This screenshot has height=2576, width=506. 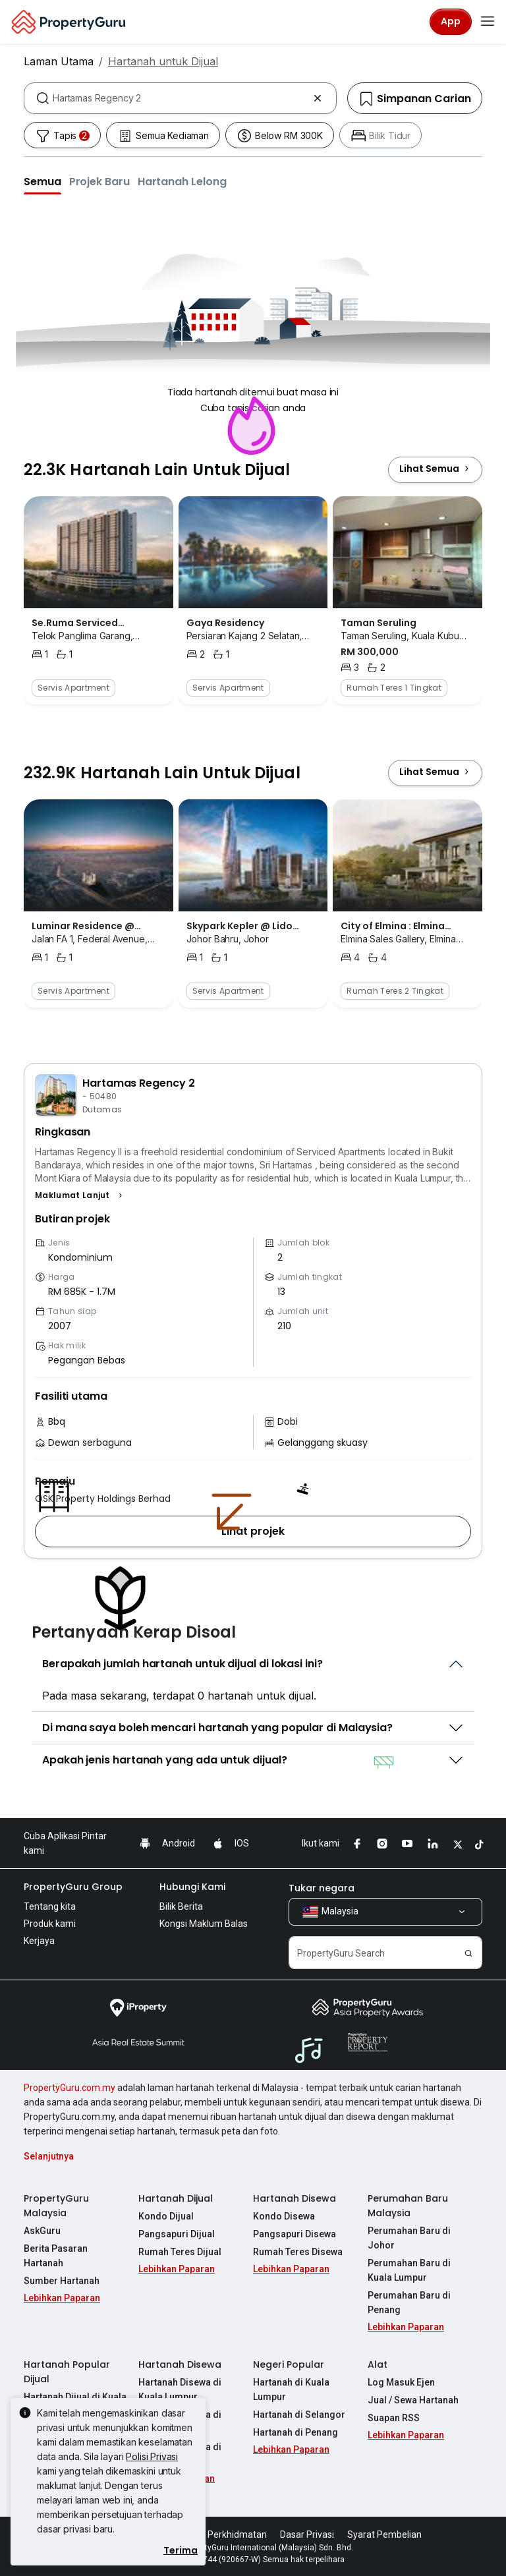 What do you see at coordinates (383, 1761) in the screenshot?
I see `indicates a blocked or restricted area` at bounding box center [383, 1761].